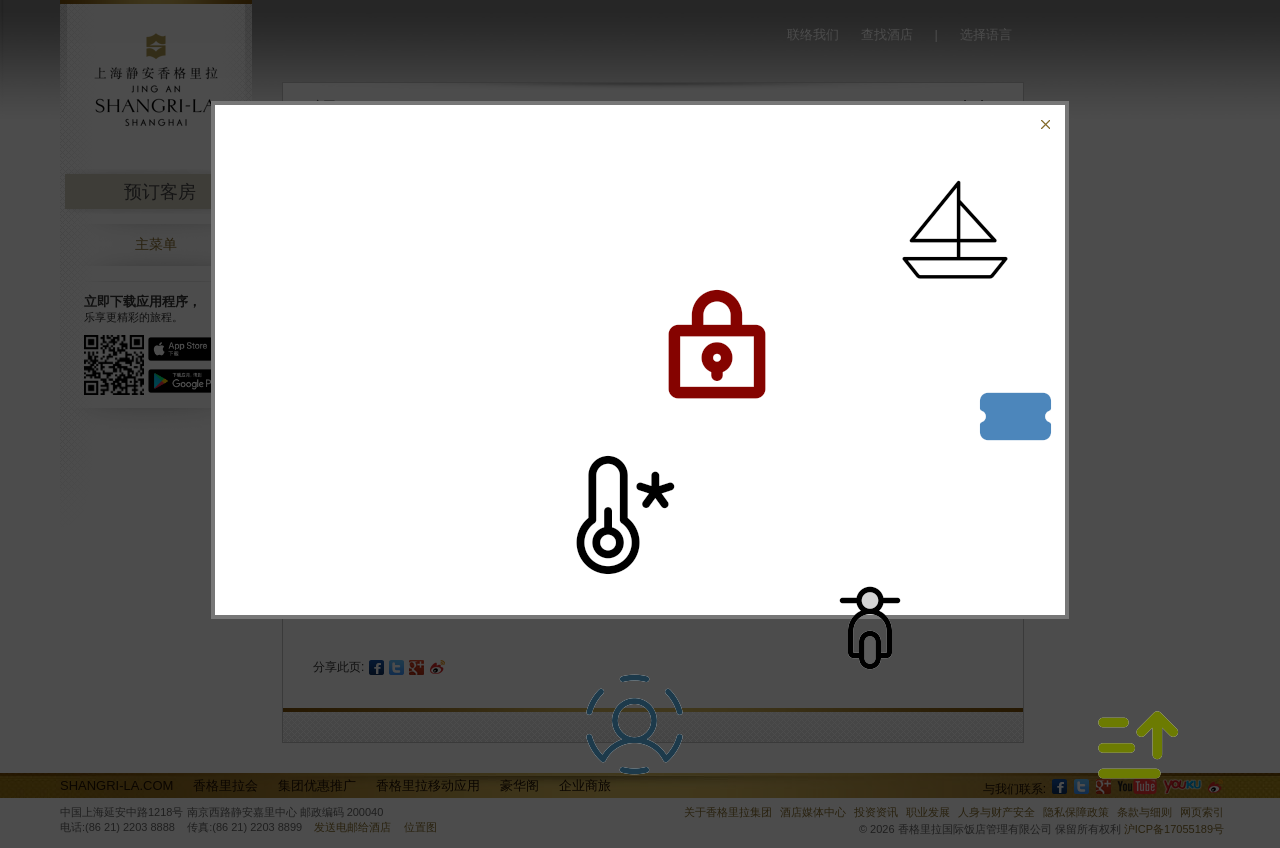 The height and width of the screenshot is (848, 1280). I want to click on view your tickets or passes, so click(1015, 416).